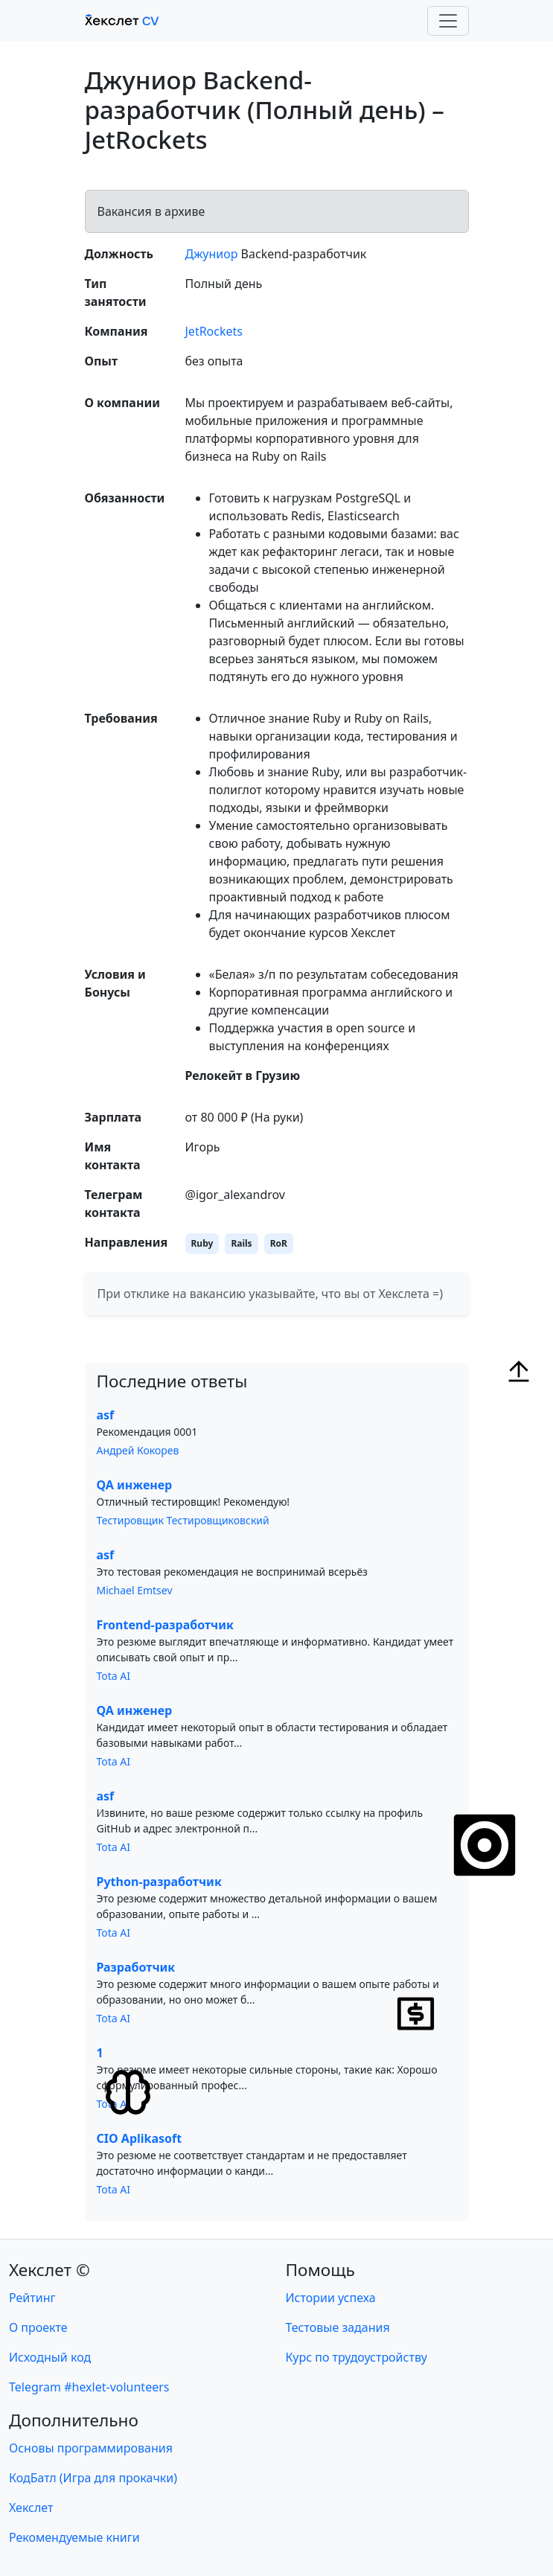 The height and width of the screenshot is (2576, 553). What do you see at coordinates (519, 1372) in the screenshot?
I see `upload a file or document` at bounding box center [519, 1372].